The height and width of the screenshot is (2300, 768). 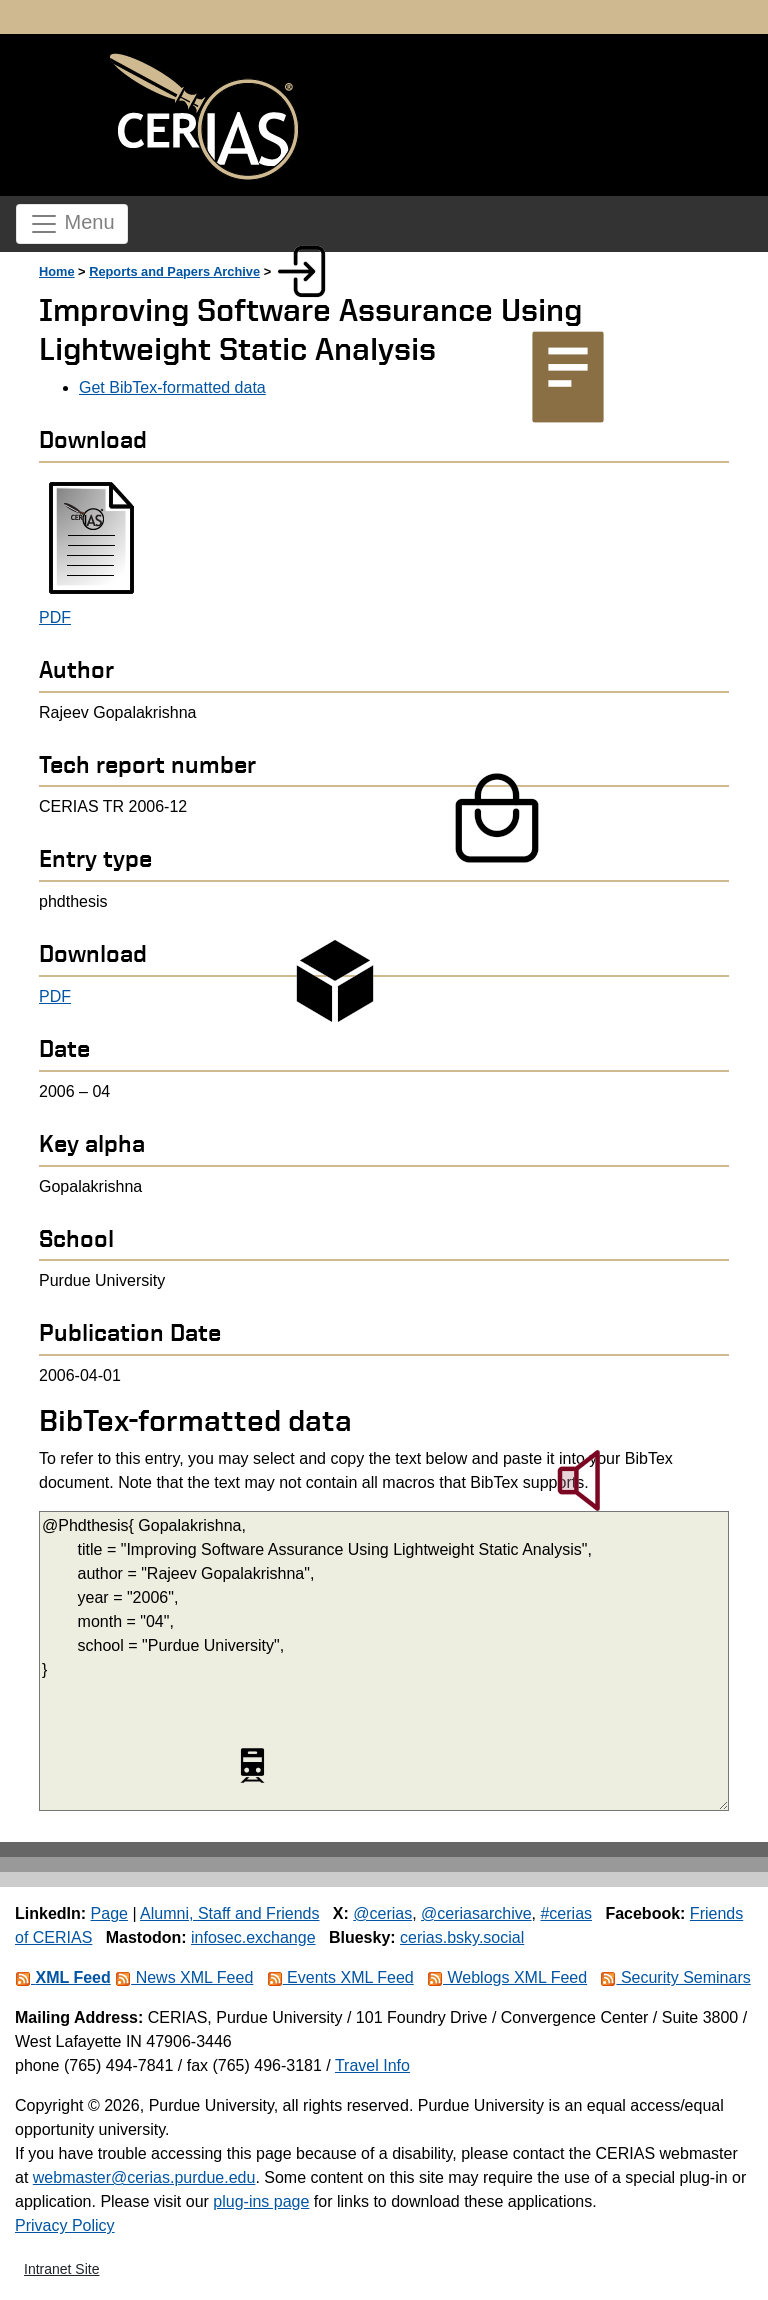 I want to click on open reader mode for distraction-free viewing, so click(x=568, y=377).